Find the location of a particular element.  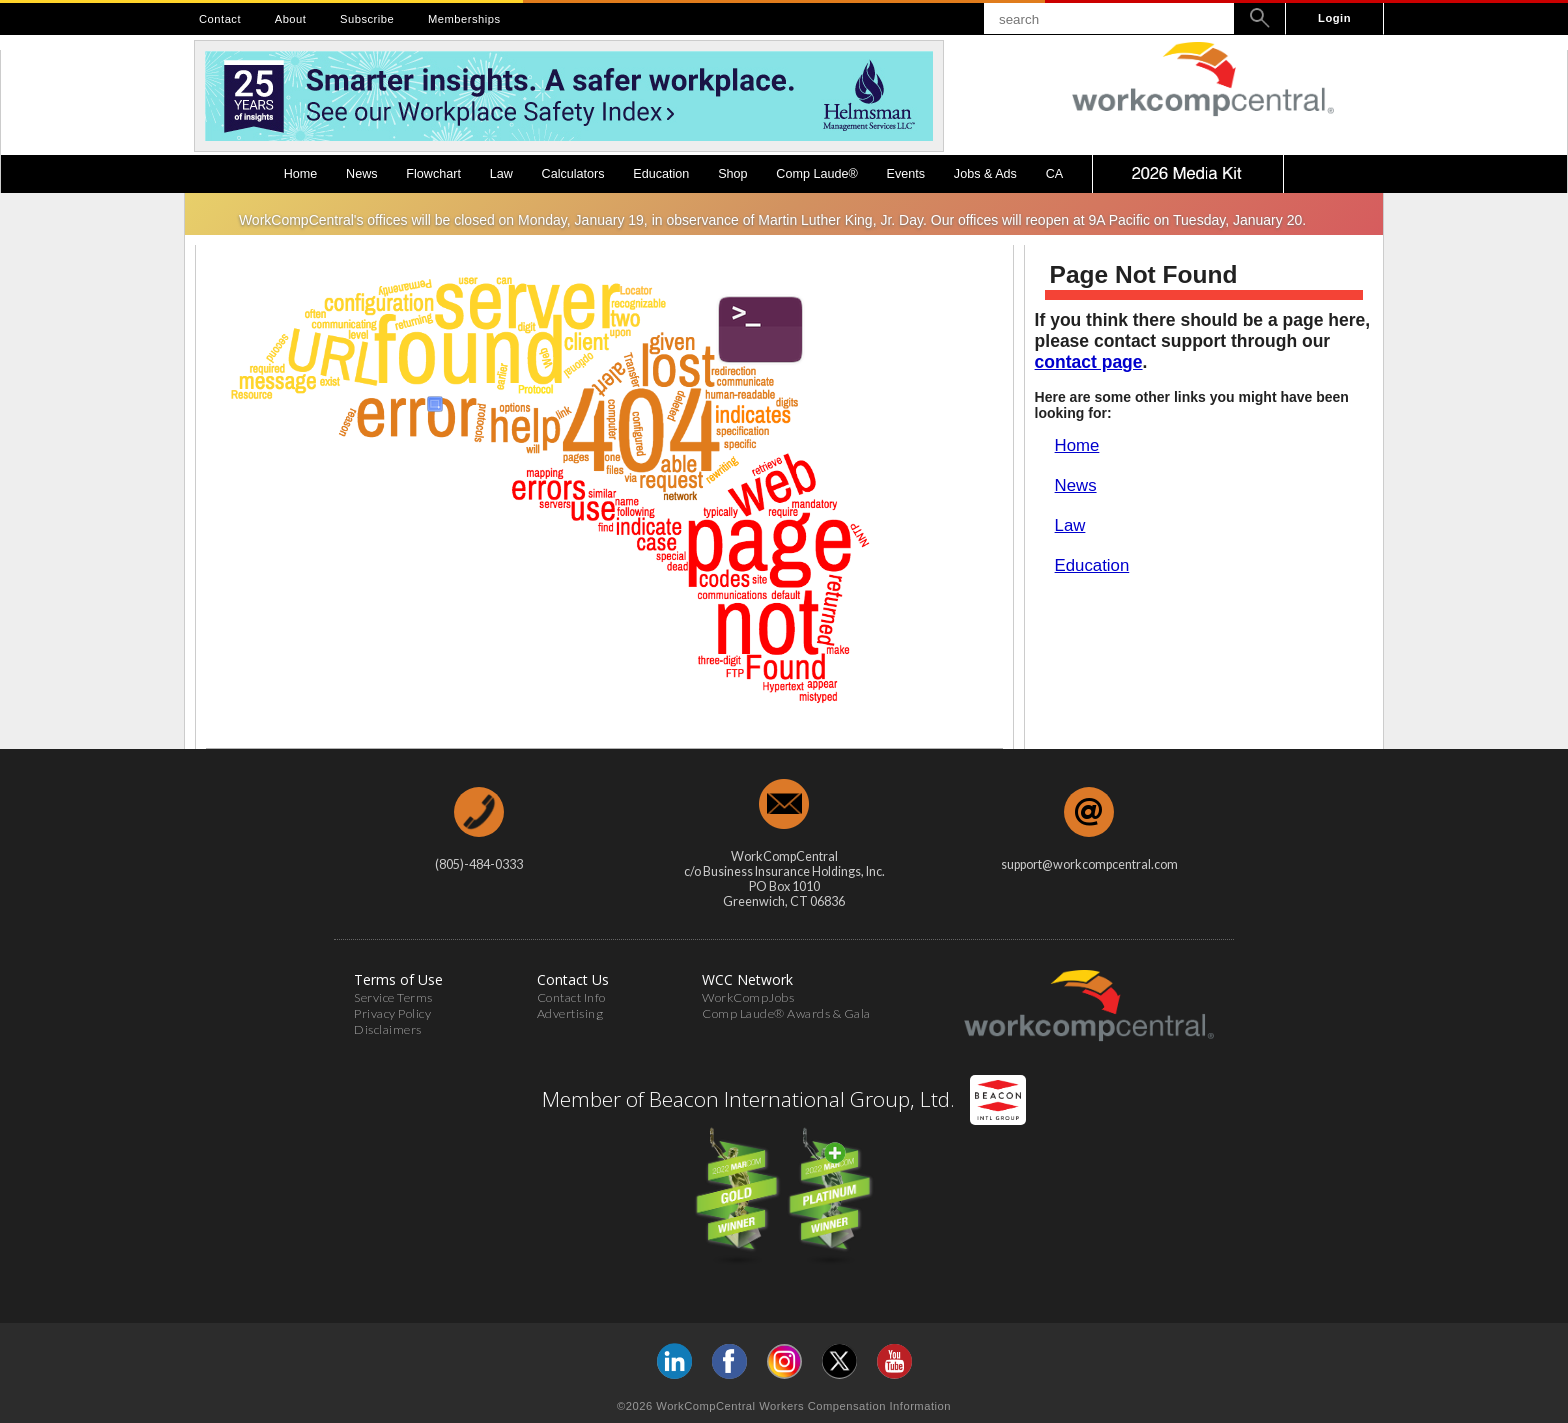

take a screenshot is located at coordinates (435, 404).